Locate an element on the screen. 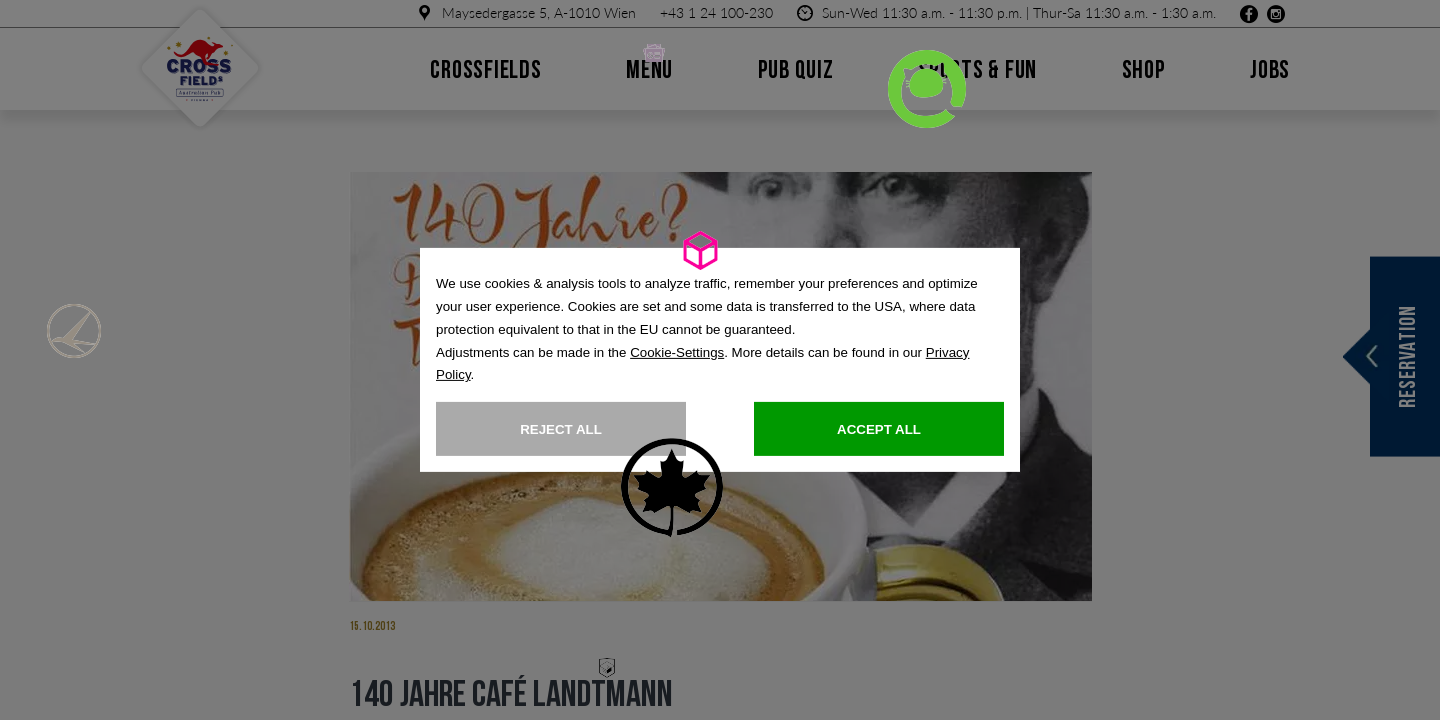 The image size is (1440, 720). visit qiita developer community is located at coordinates (927, 89).